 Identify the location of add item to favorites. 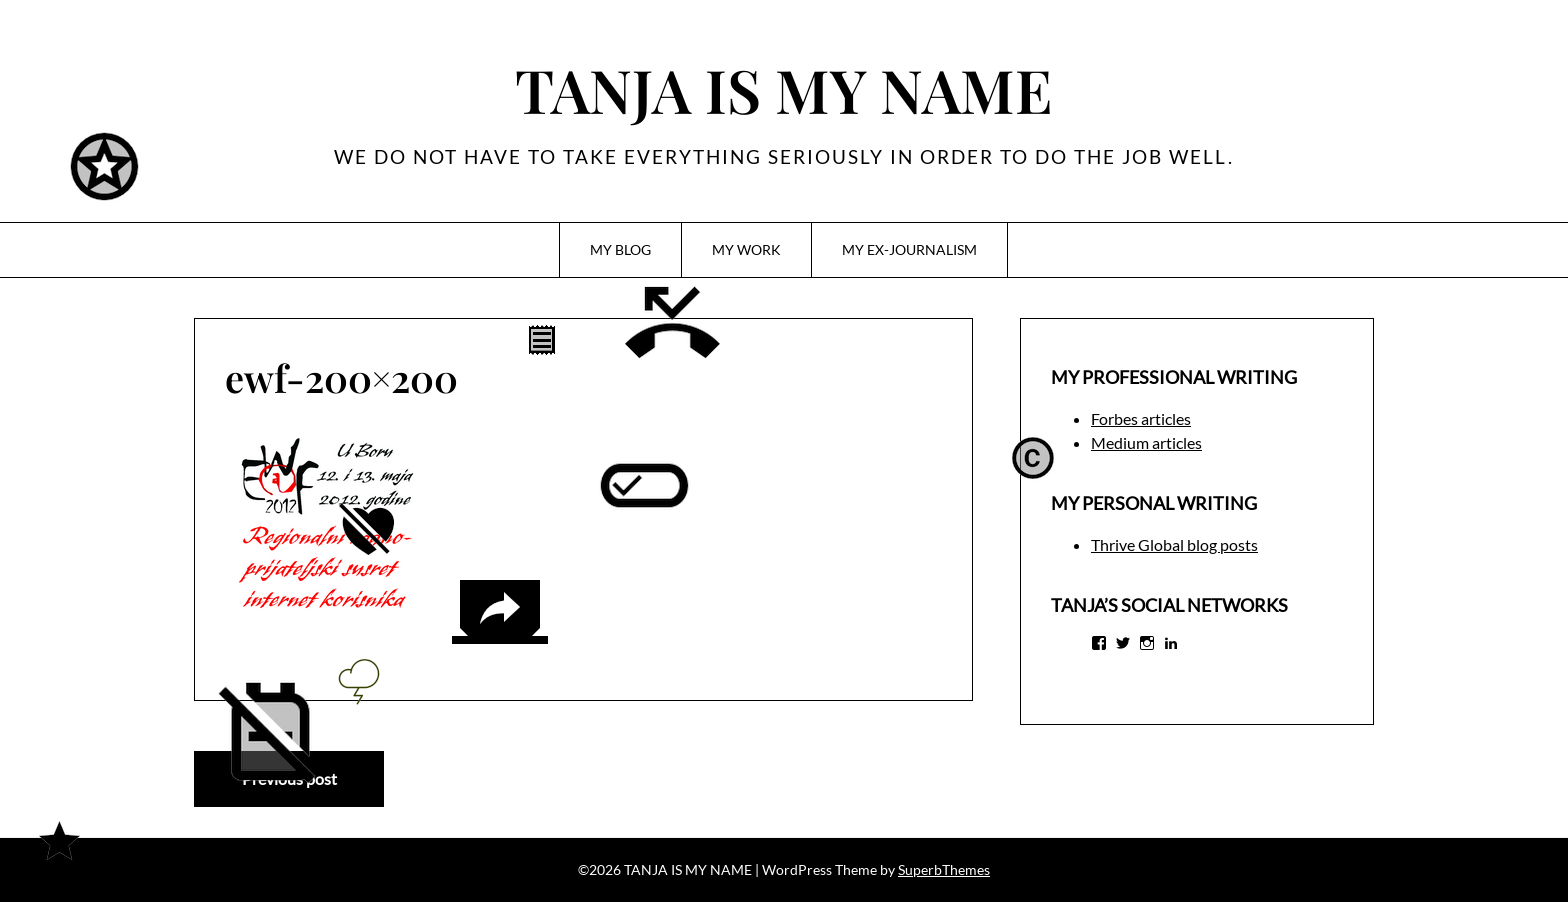
(59, 841).